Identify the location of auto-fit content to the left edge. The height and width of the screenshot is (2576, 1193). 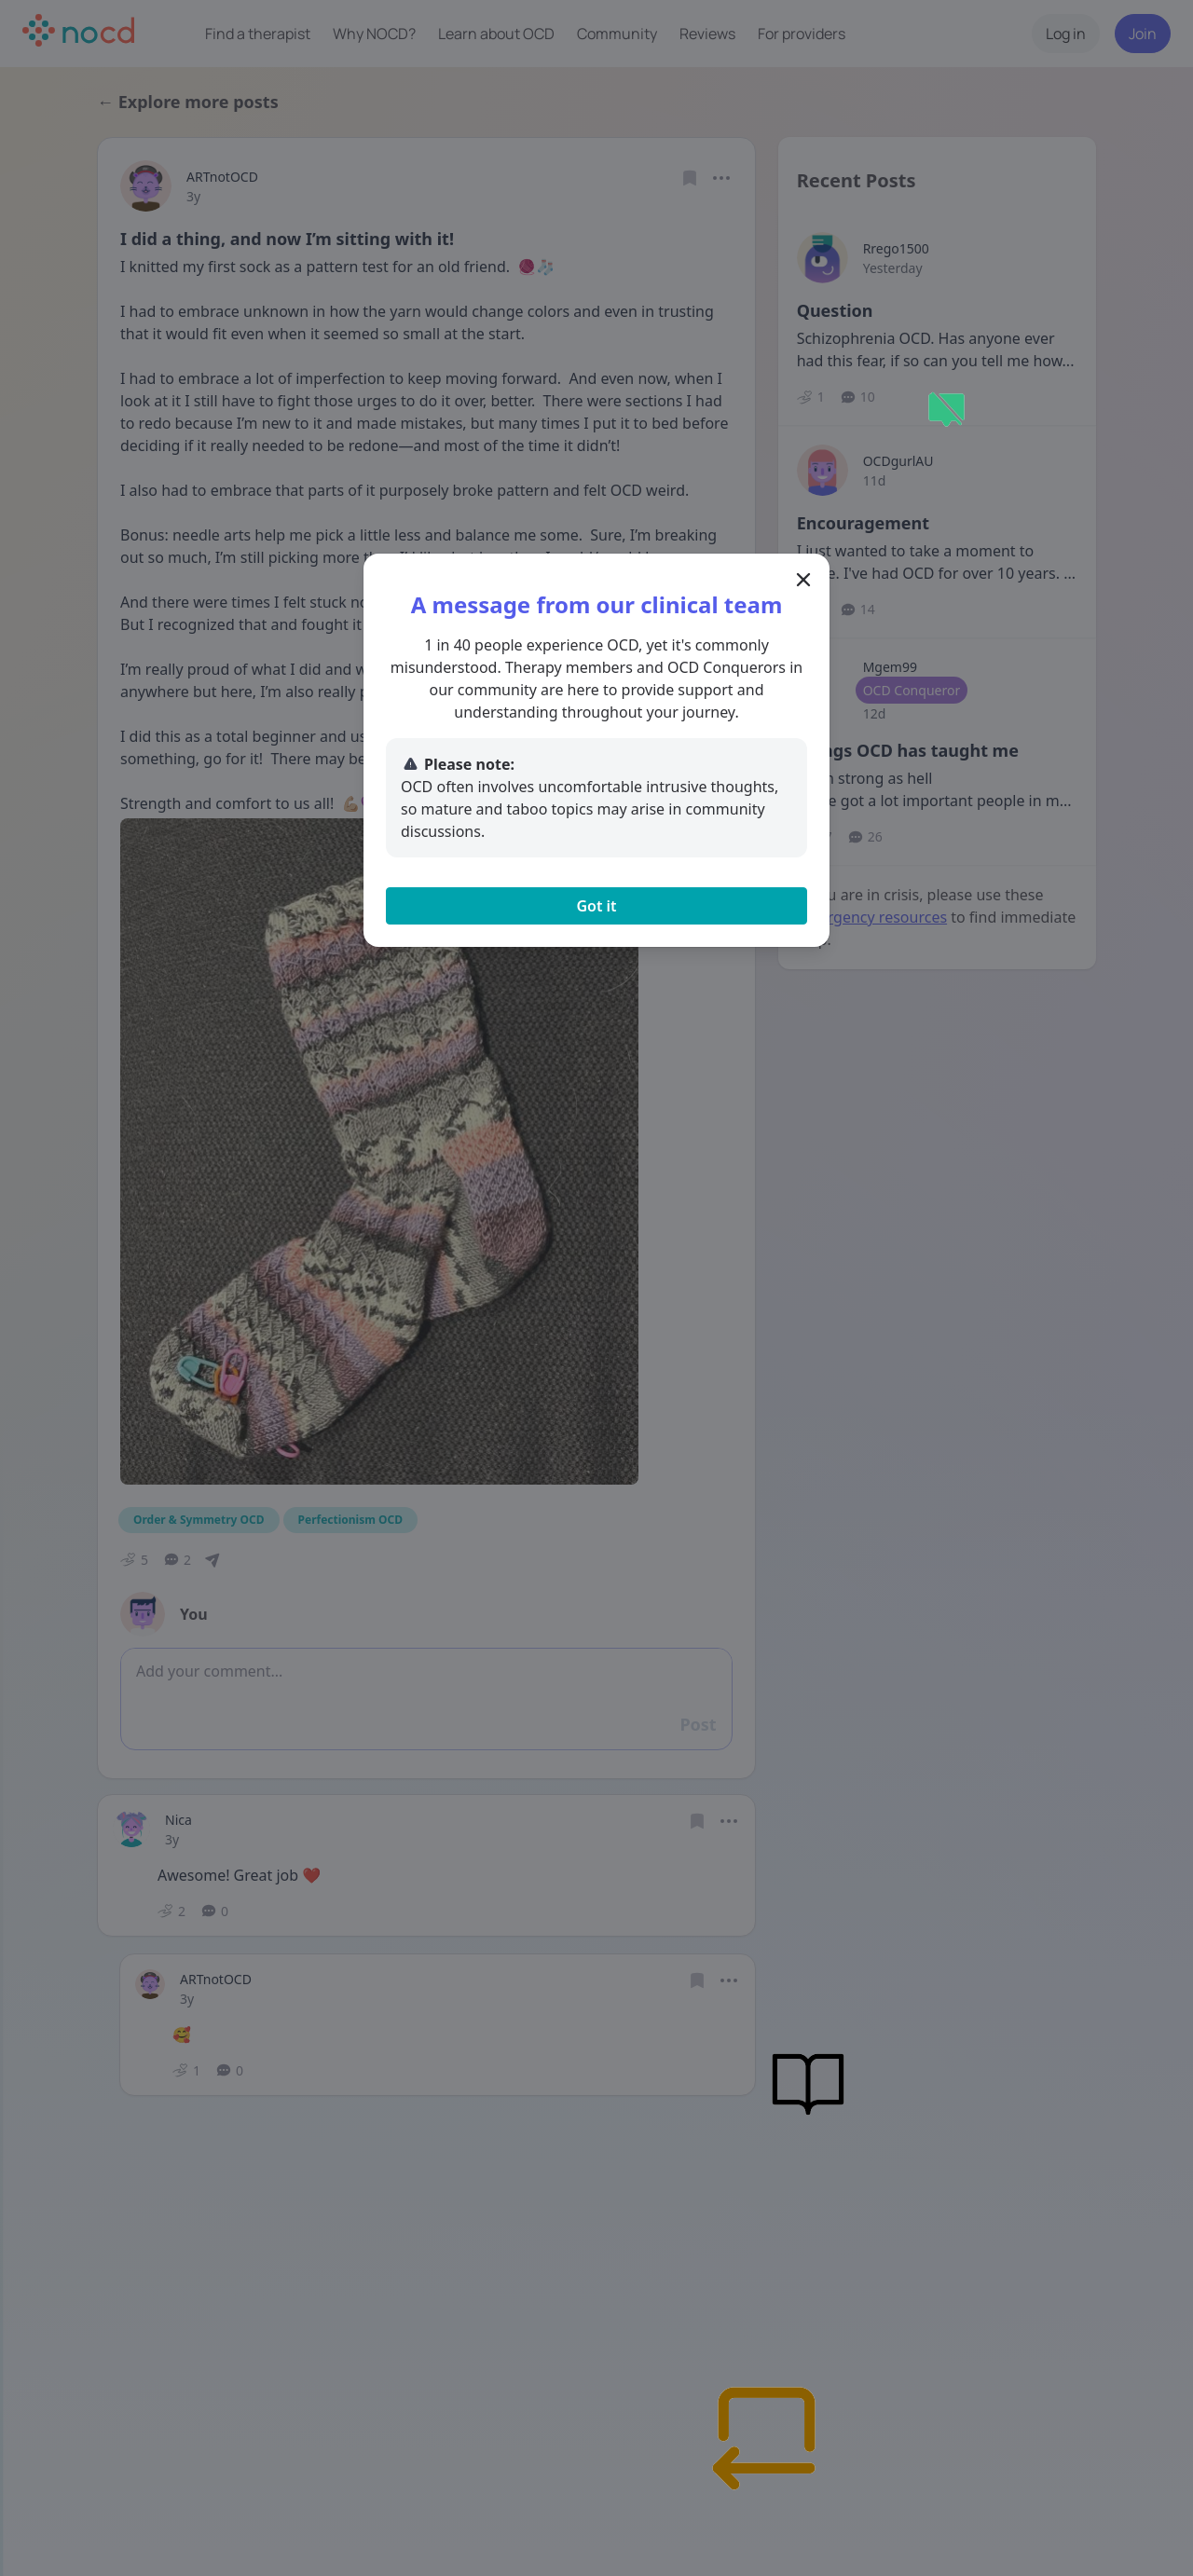
(766, 2435).